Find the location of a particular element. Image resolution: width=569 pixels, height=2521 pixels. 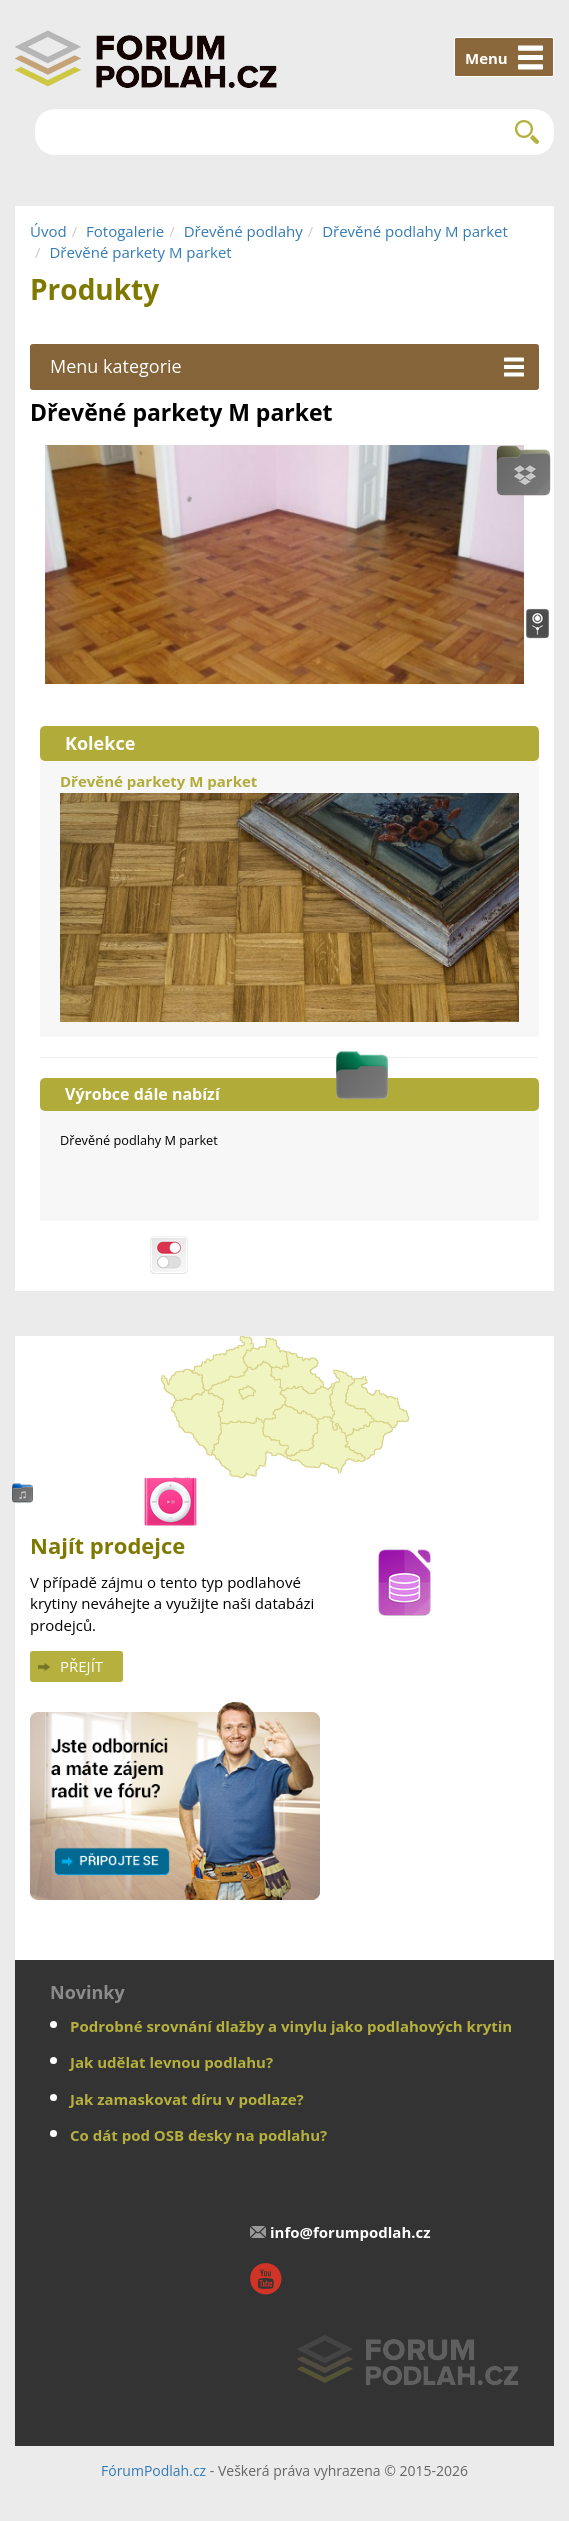

open your music folder is located at coordinates (22, 1492).